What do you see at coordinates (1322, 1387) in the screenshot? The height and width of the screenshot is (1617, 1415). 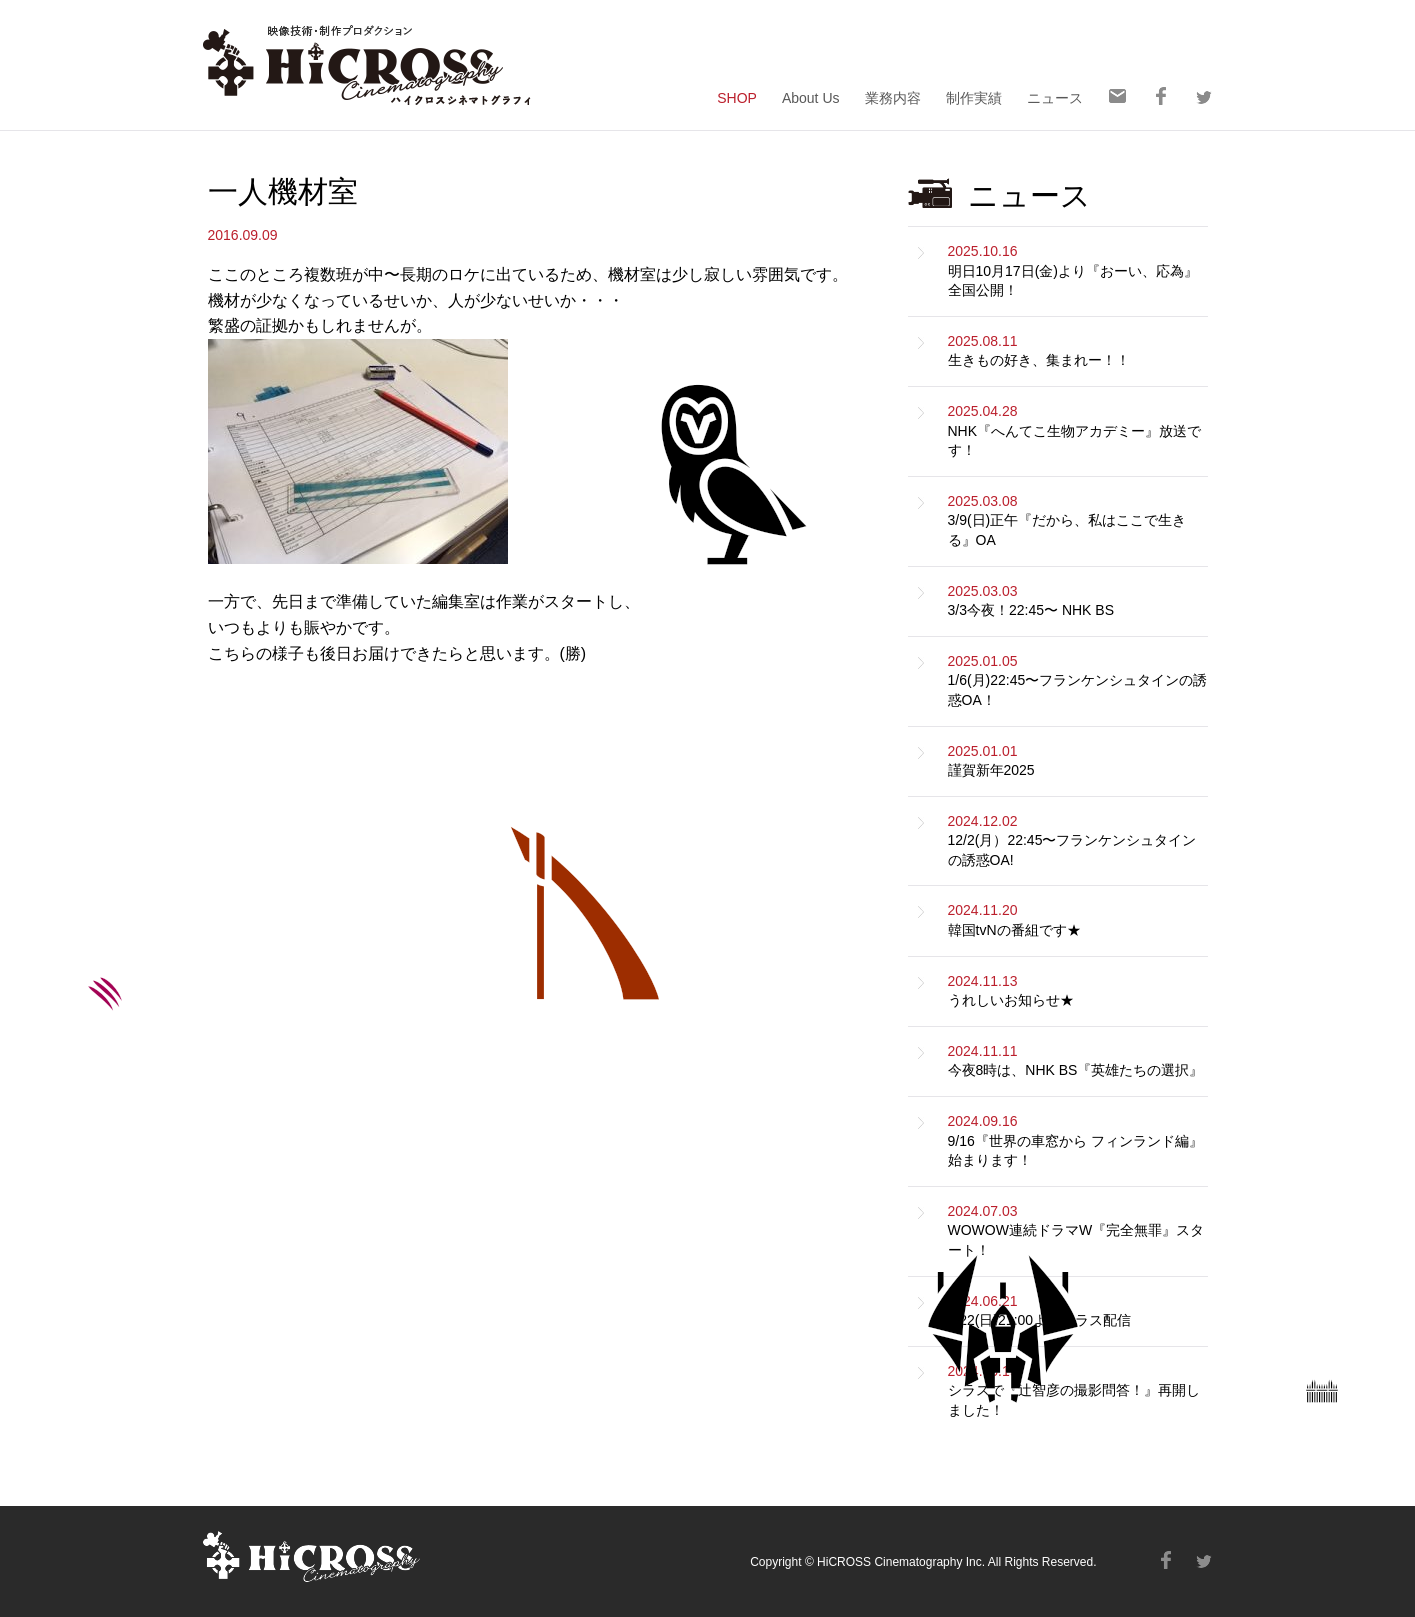 I see `defensive wall or barrier structure in a strategy game` at bounding box center [1322, 1387].